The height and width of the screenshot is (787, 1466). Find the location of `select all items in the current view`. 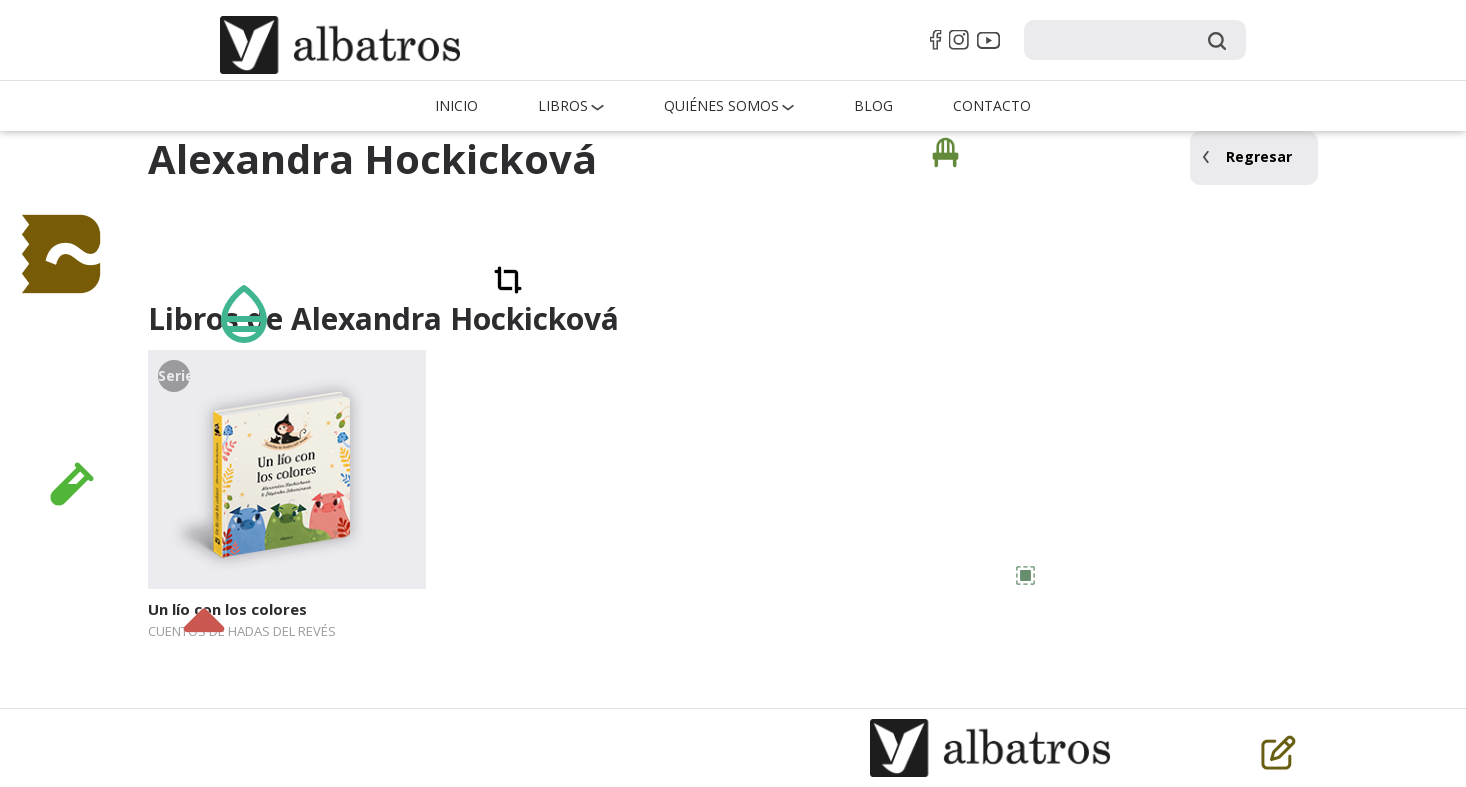

select all items in the current view is located at coordinates (1025, 575).